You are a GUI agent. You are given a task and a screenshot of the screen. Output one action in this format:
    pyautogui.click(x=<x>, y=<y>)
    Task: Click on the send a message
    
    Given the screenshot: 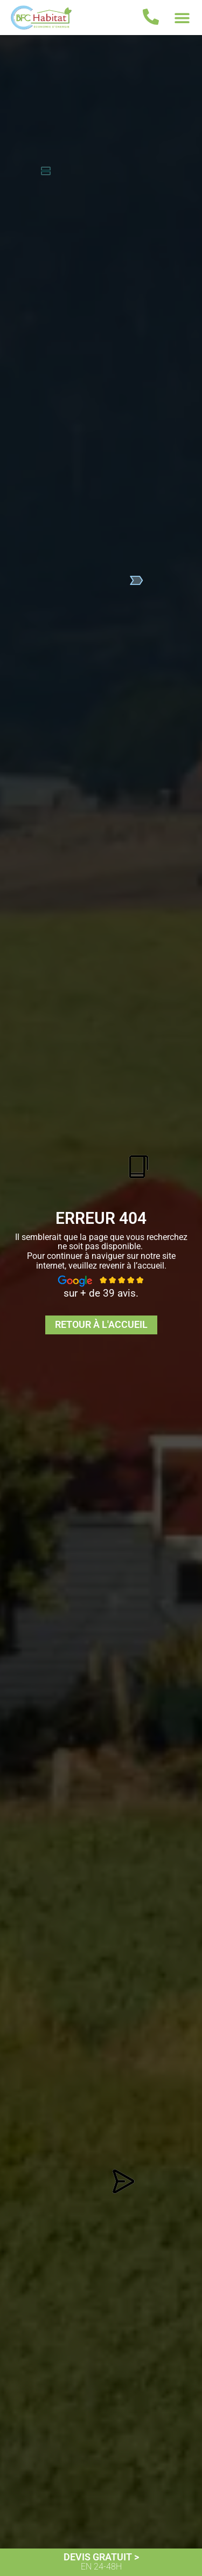 What is the action you would take?
    pyautogui.click(x=122, y=2181)
    